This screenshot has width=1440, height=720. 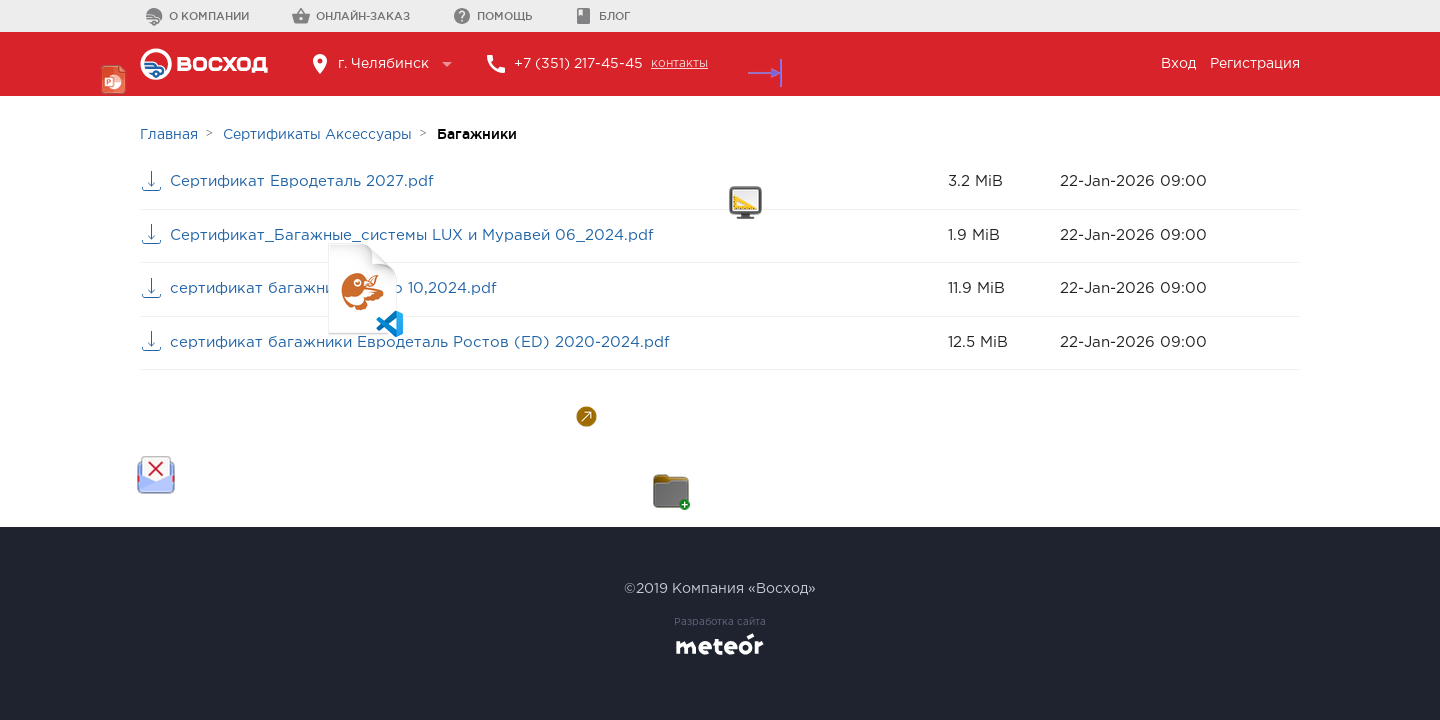 What do you see at coordinates (765, 73) in the screenshot?
I see `skip to the last item in a list or queue` at bounding box center [765, 73].